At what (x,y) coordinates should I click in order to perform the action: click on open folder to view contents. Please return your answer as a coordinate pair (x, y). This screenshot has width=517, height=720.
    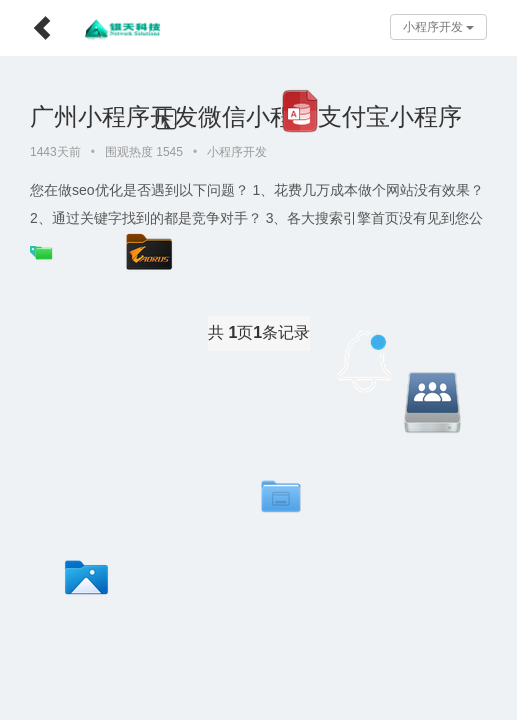
    Looking at the image, I should click on (44, 253).